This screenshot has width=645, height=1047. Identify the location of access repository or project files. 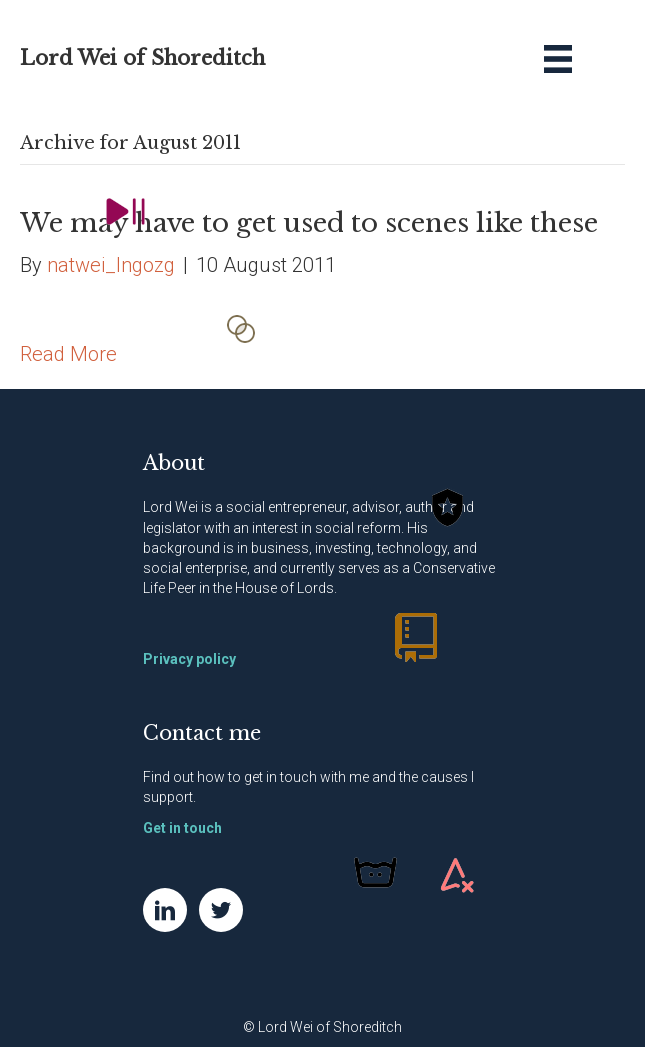
(416, 634).